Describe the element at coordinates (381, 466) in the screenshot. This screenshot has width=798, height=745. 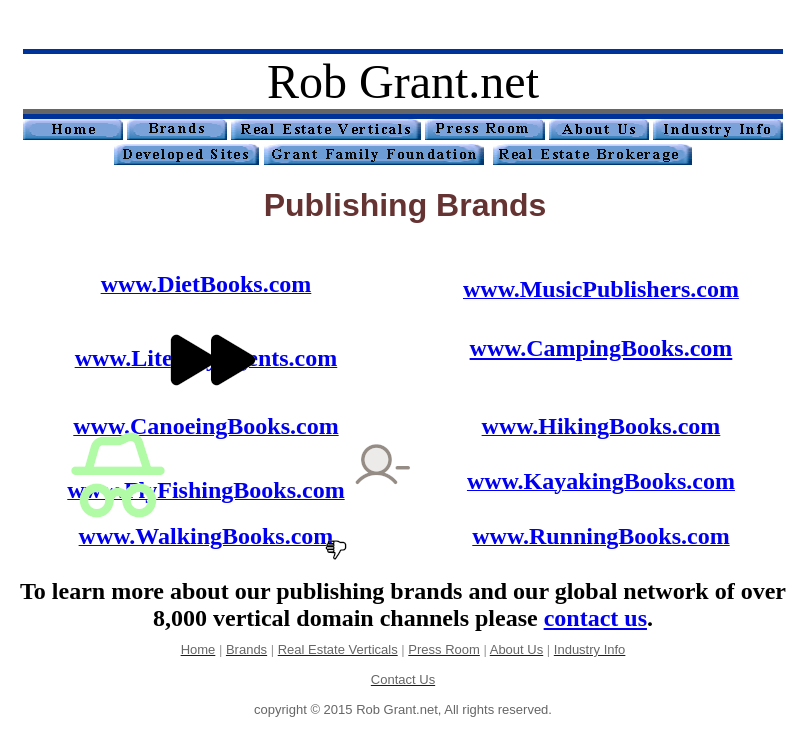
I see `remove a user or contact` at that location.